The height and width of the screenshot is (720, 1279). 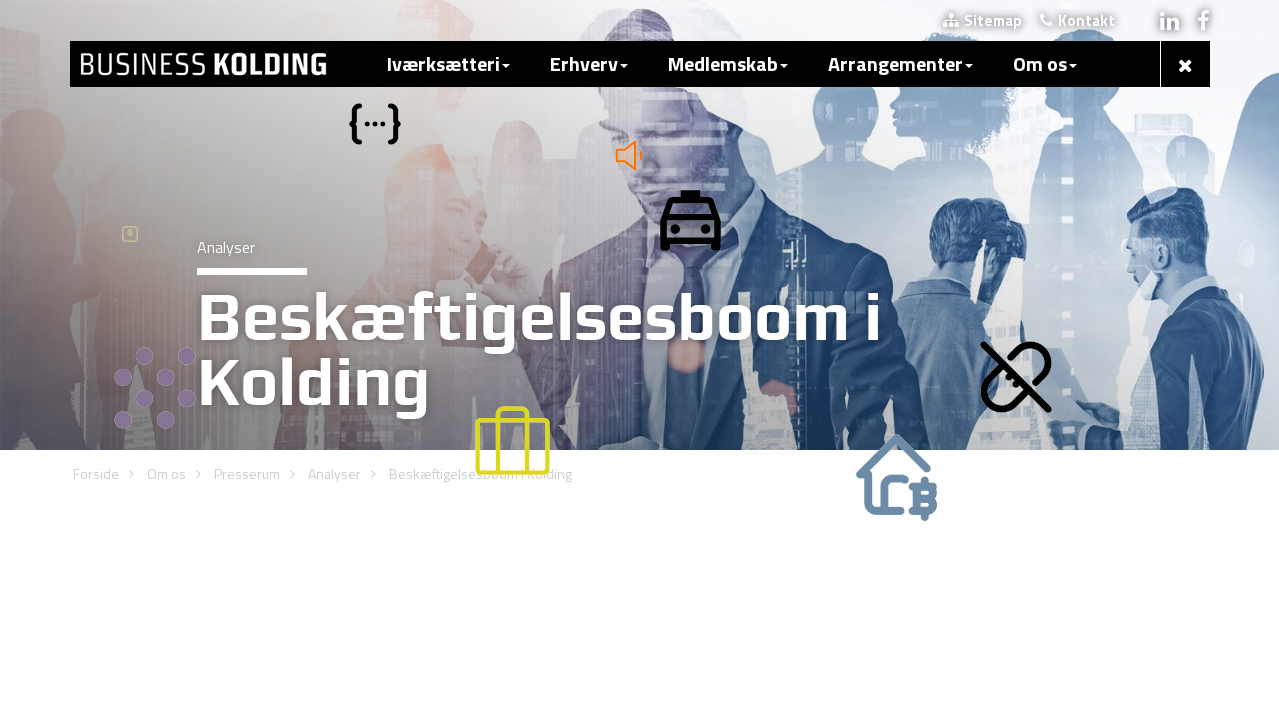 I want to click on request a taxi or rideshare, so click(x=690, y=220).